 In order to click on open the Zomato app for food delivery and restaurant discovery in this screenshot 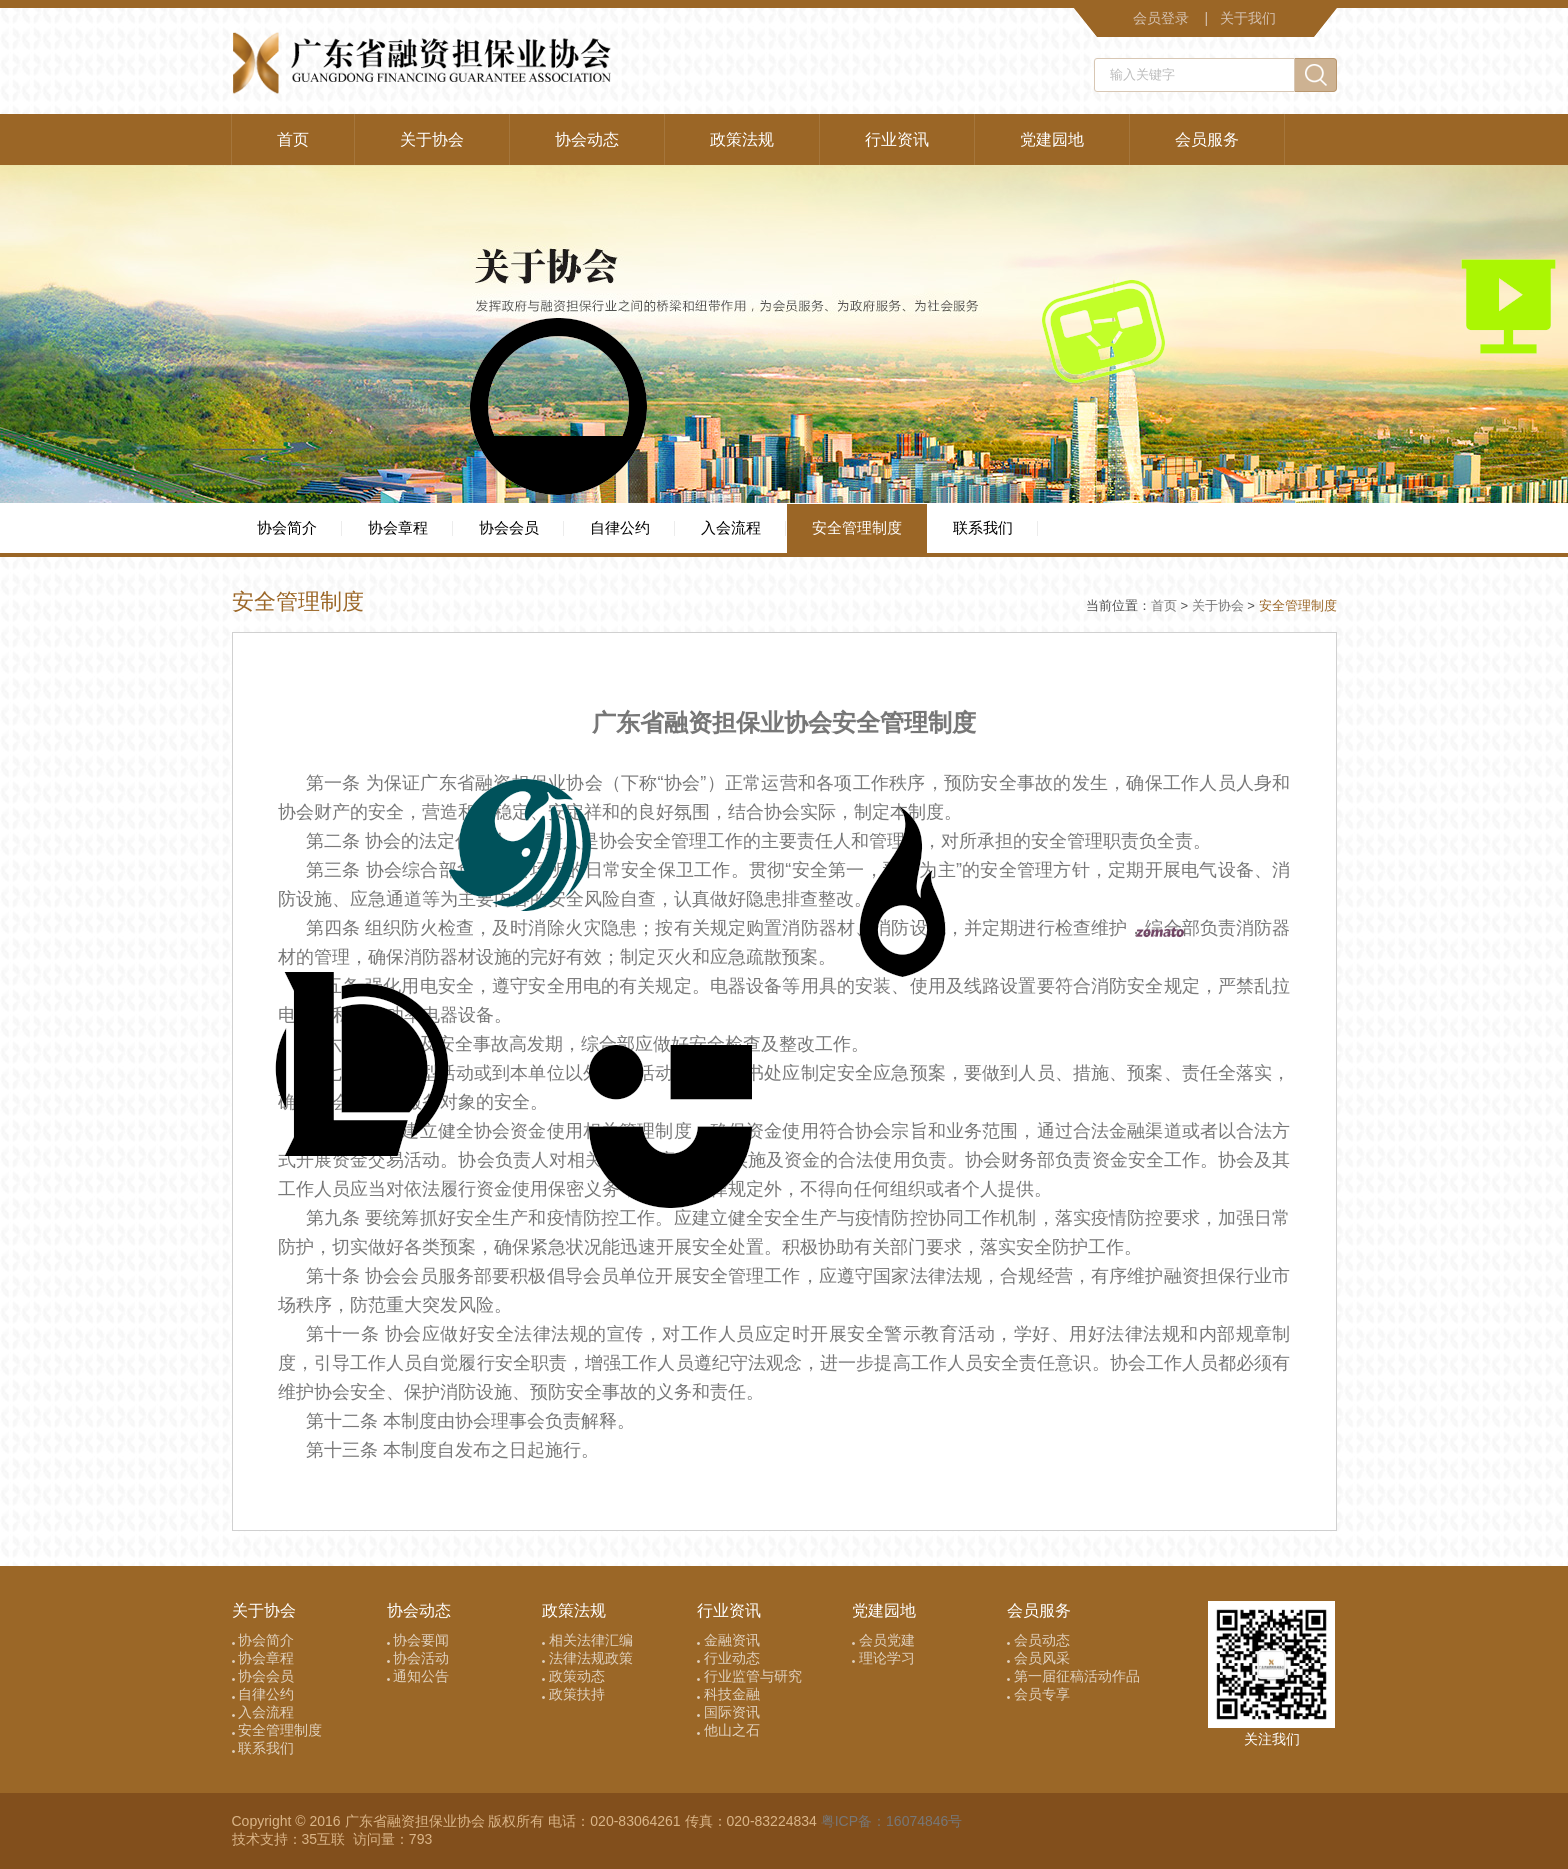, I will do `click(1160, 932)`.